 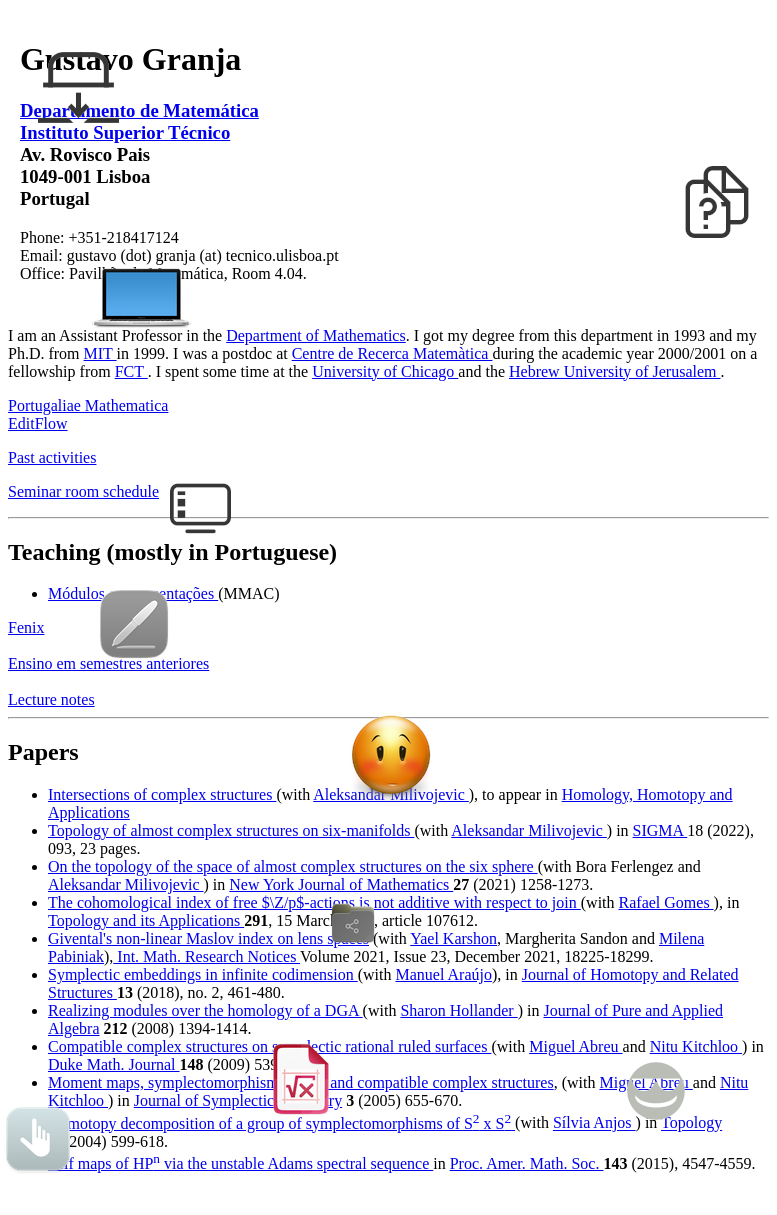 I want to click on libreoffice math formula template file, so click(x=301, y=1079).